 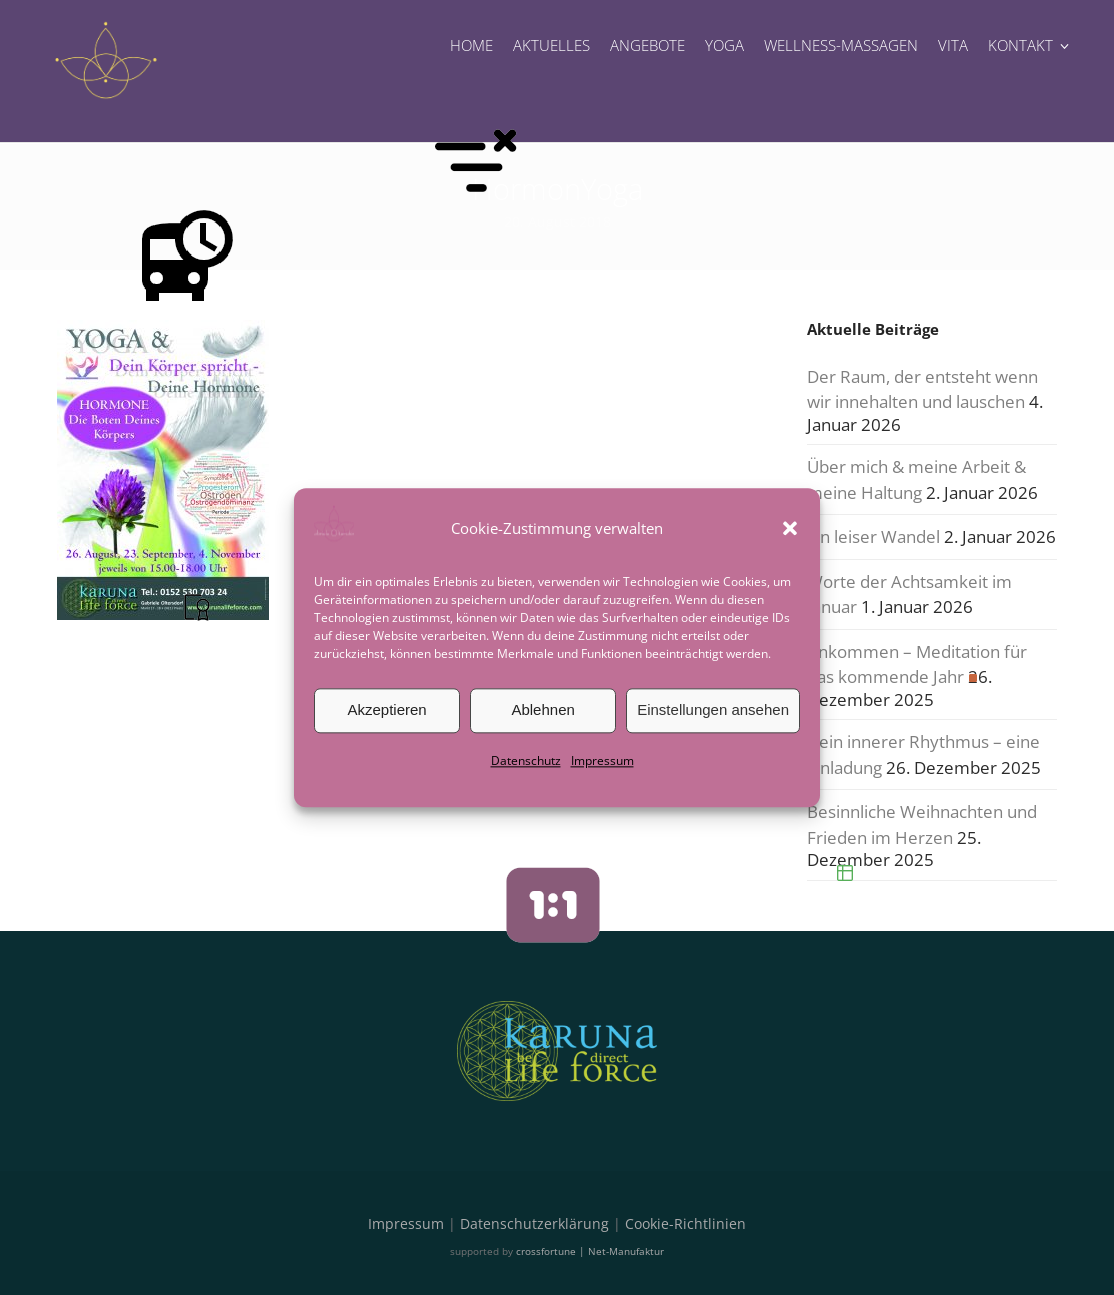 I want to click on stop or halt media playback, so click(x=973, y=678).